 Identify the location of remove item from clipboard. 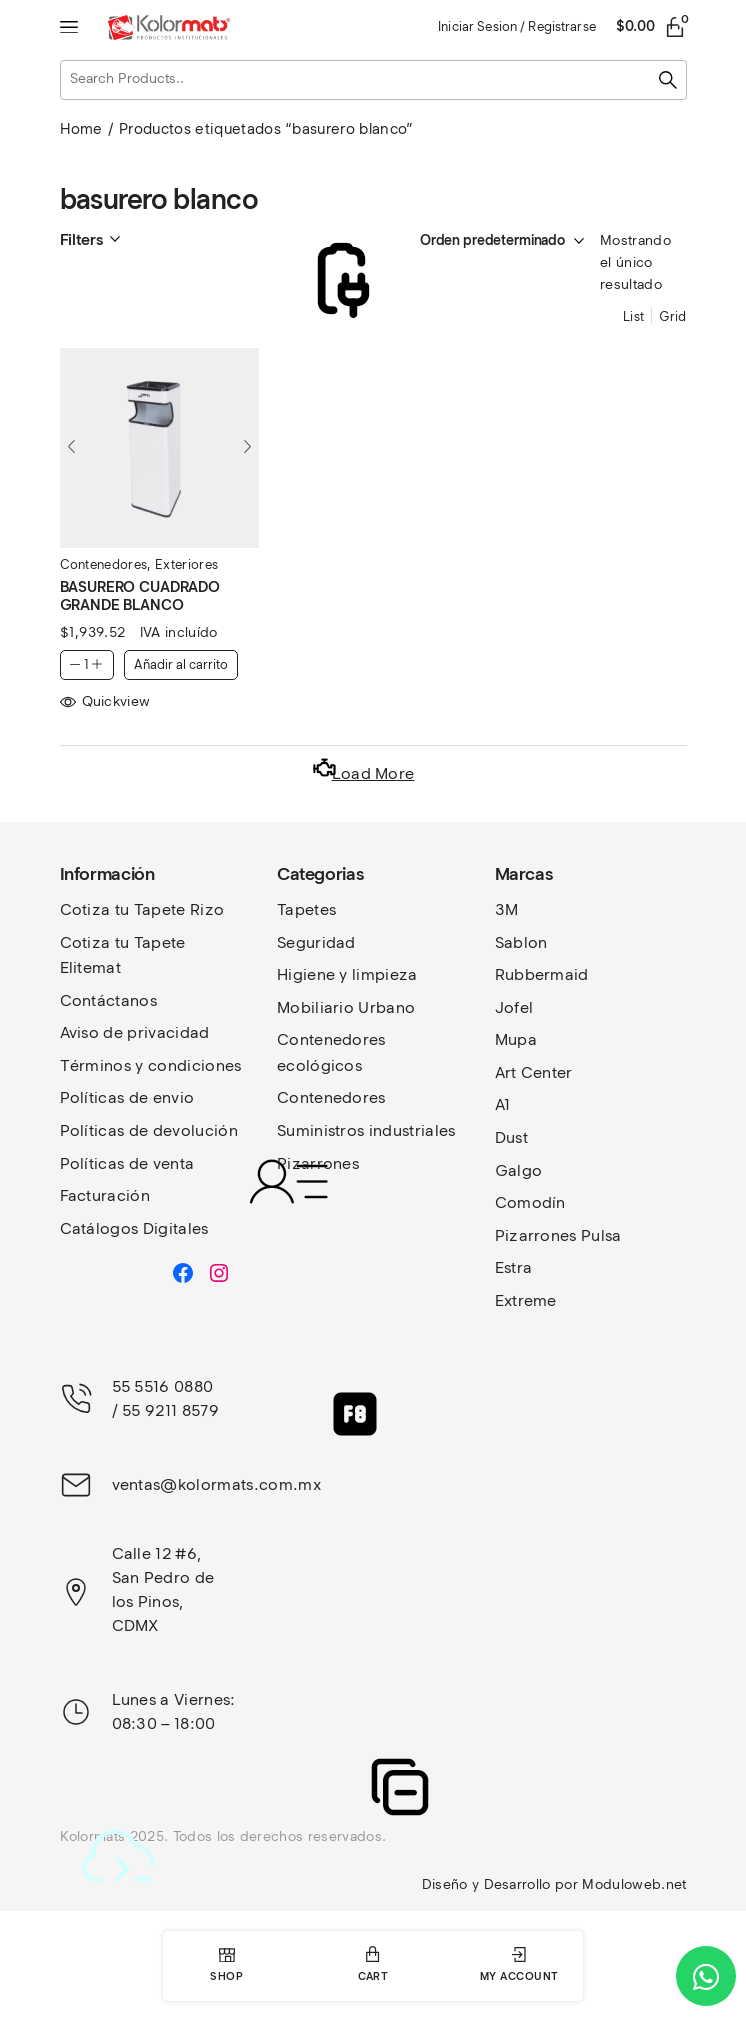
(400, 1787).